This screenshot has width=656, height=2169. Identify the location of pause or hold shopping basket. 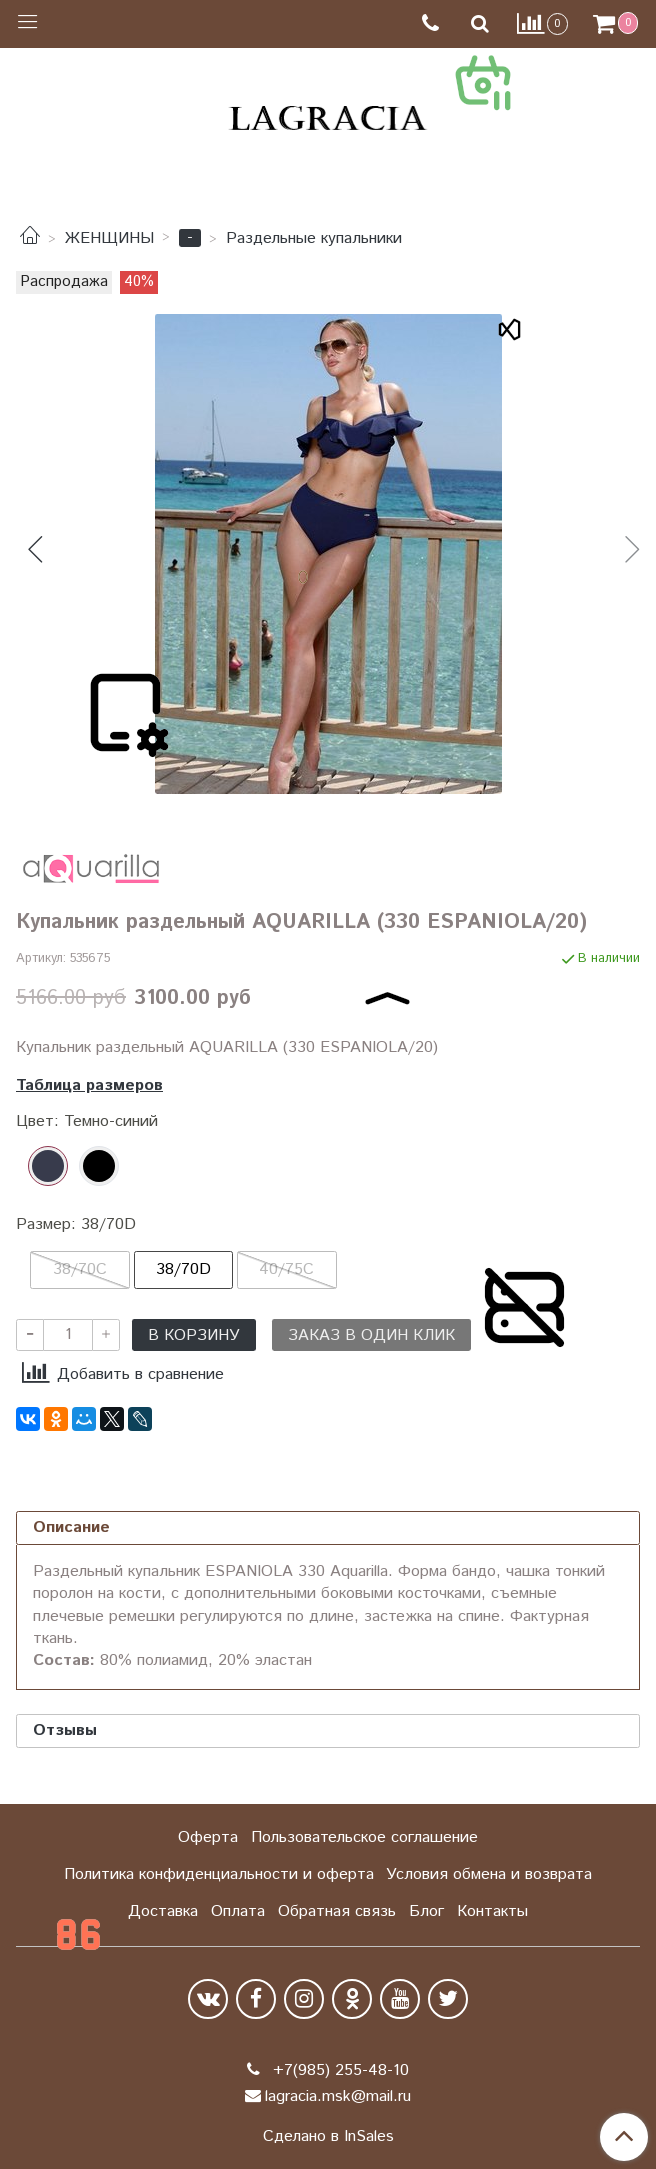
(483, 80).